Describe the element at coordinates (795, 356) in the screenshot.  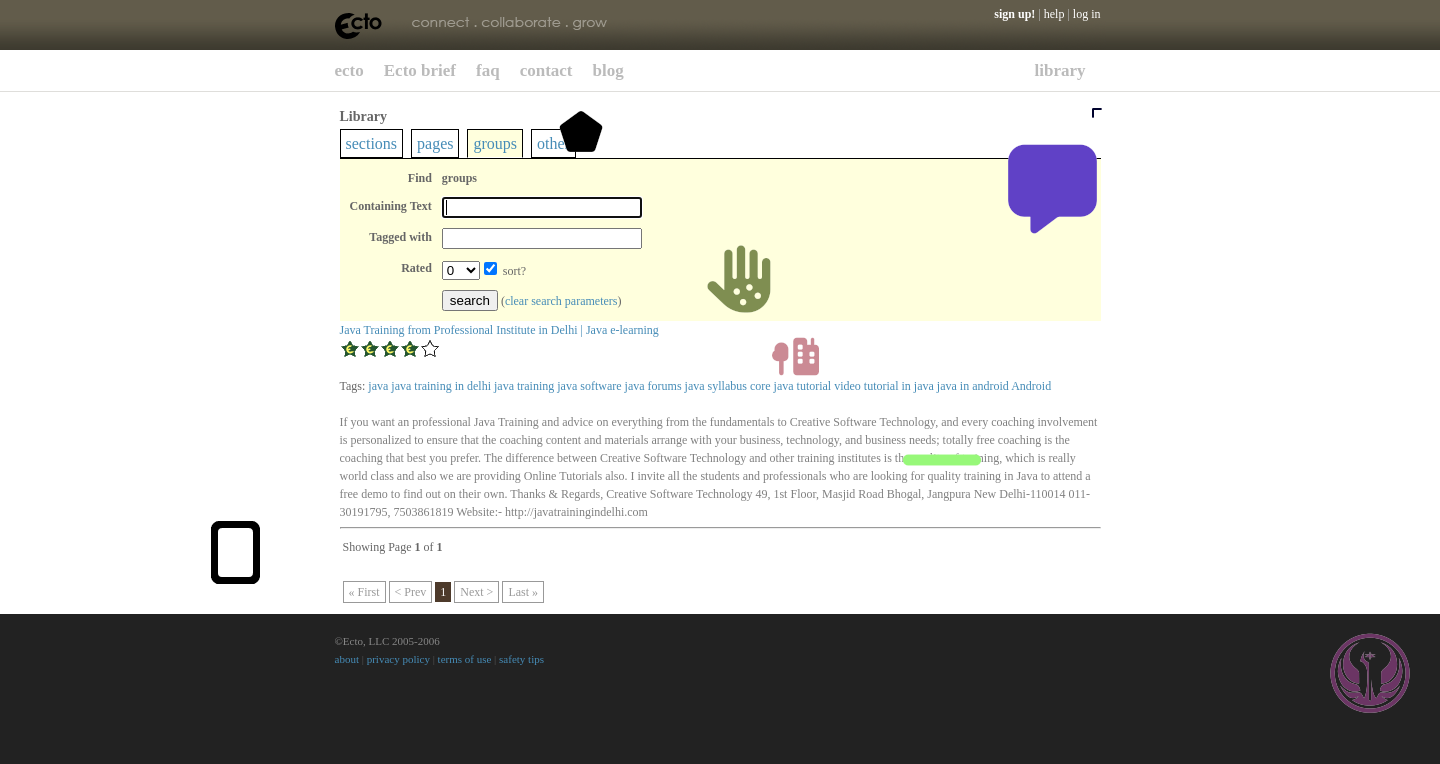
I see `view urban green spaces or parks` at that location.